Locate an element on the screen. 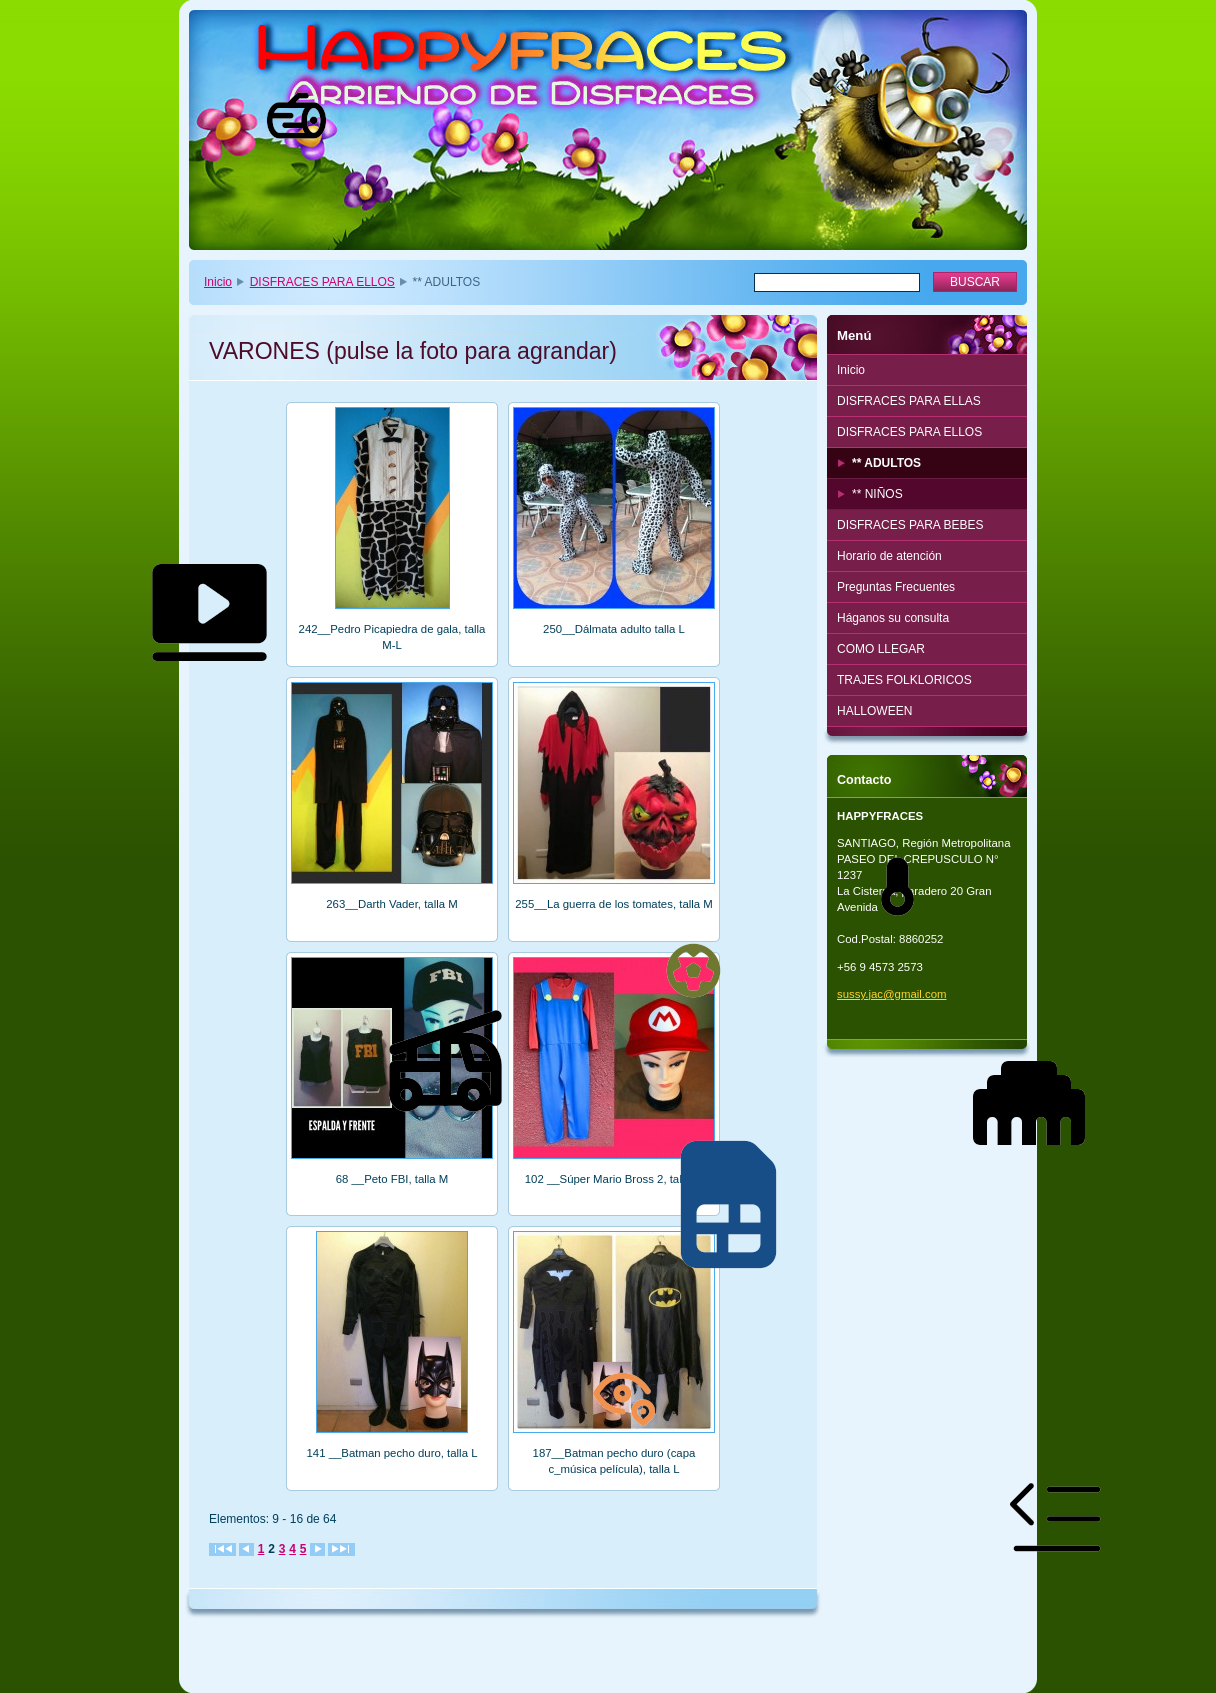 Image resolution: width=1216 pixels, height=1693 pixels. decrease text indentation is located at coordinates (1057, 1519).